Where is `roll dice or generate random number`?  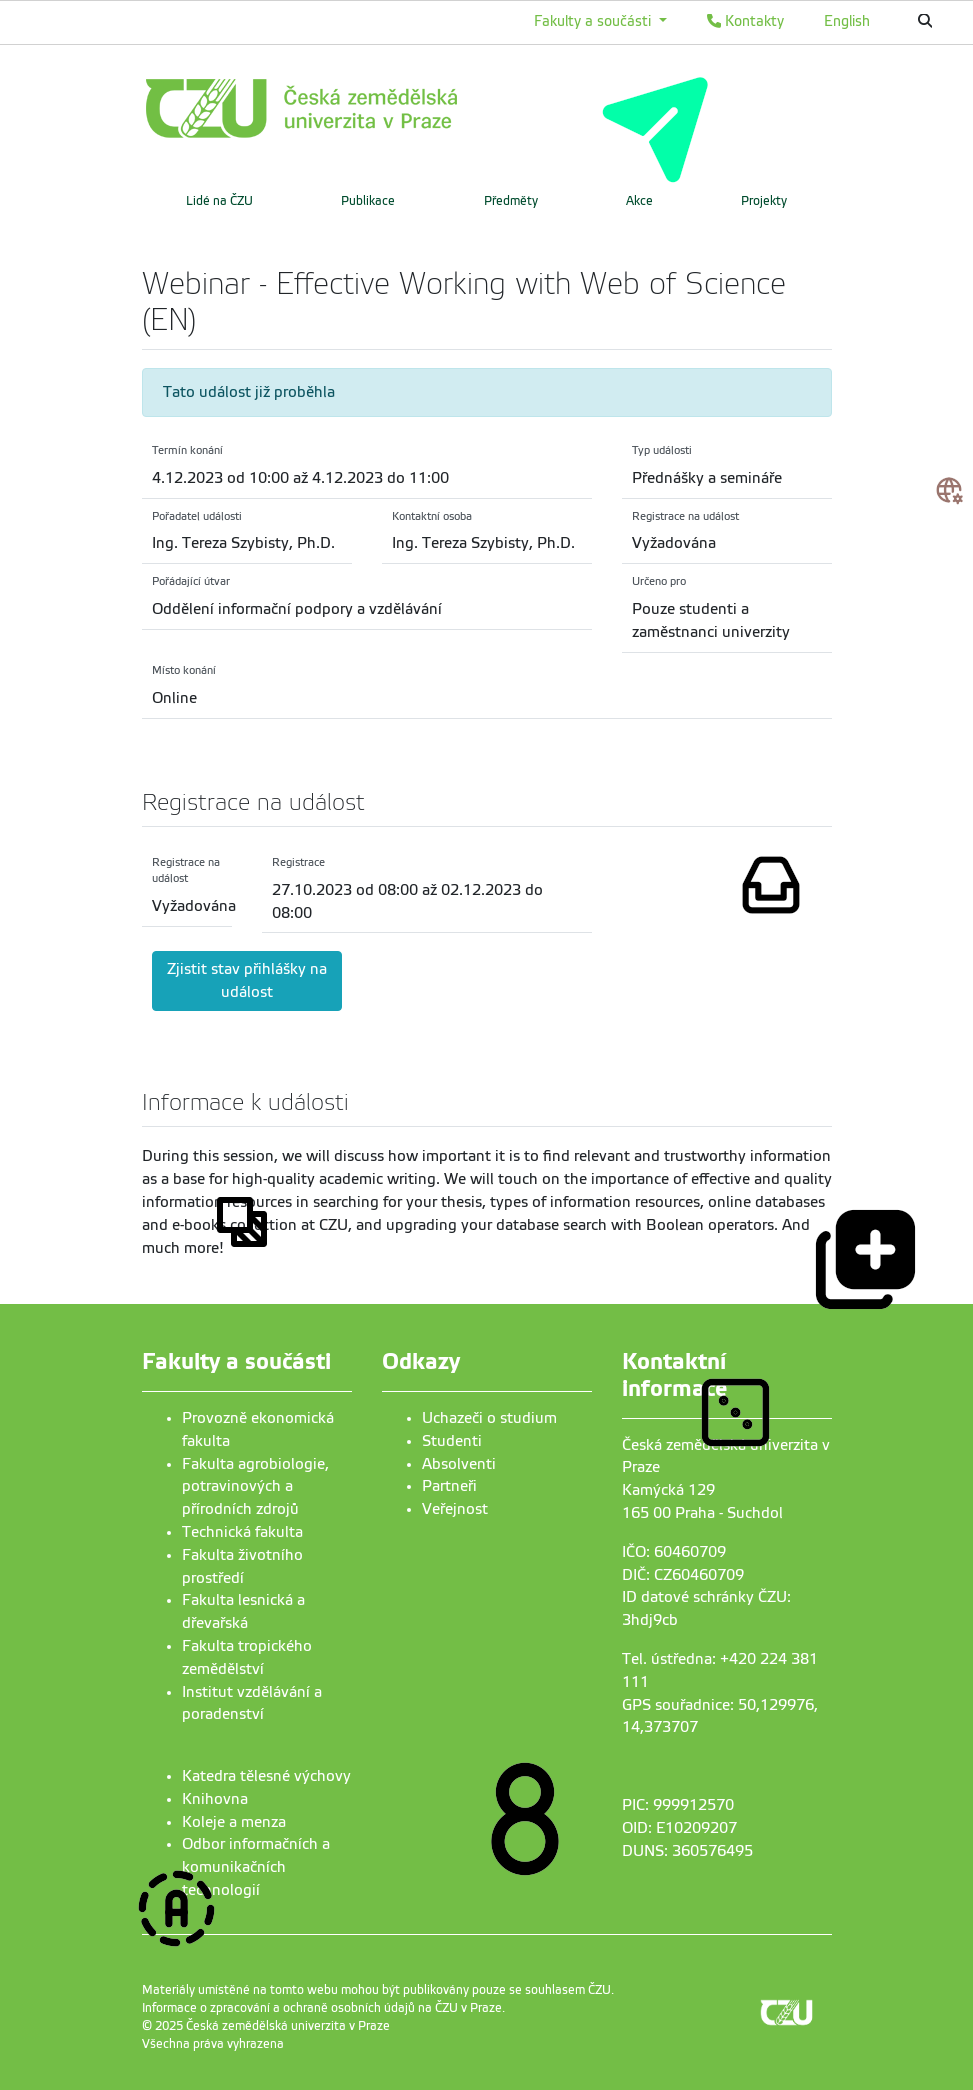
roll dice or generate random number is located at coordinates (735, 1412).